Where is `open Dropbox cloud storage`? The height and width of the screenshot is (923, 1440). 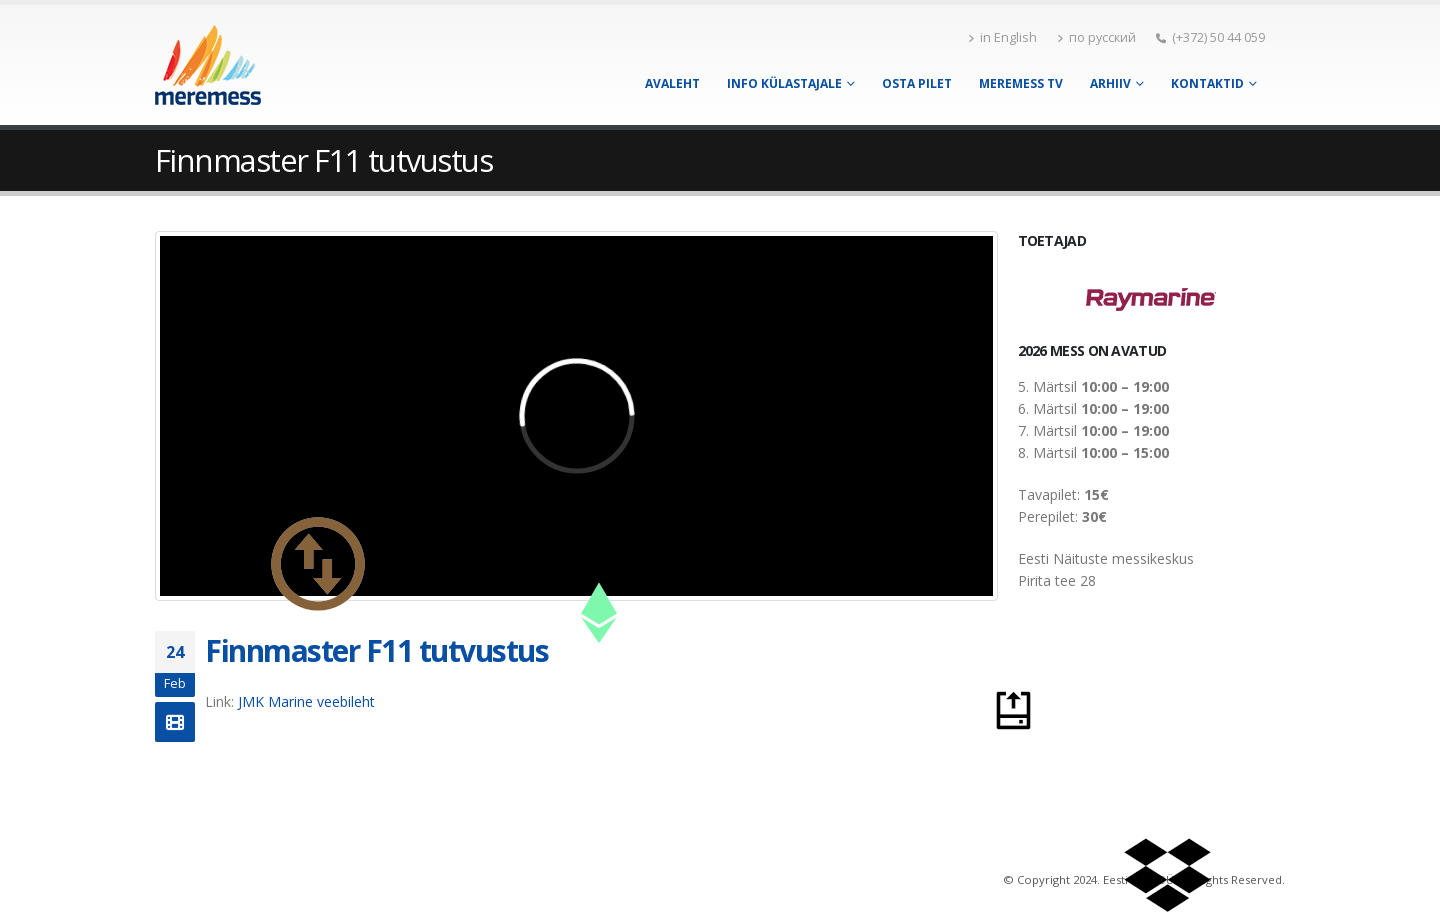
open Dropbox cloud storage is located at coordinates (1167, 871).